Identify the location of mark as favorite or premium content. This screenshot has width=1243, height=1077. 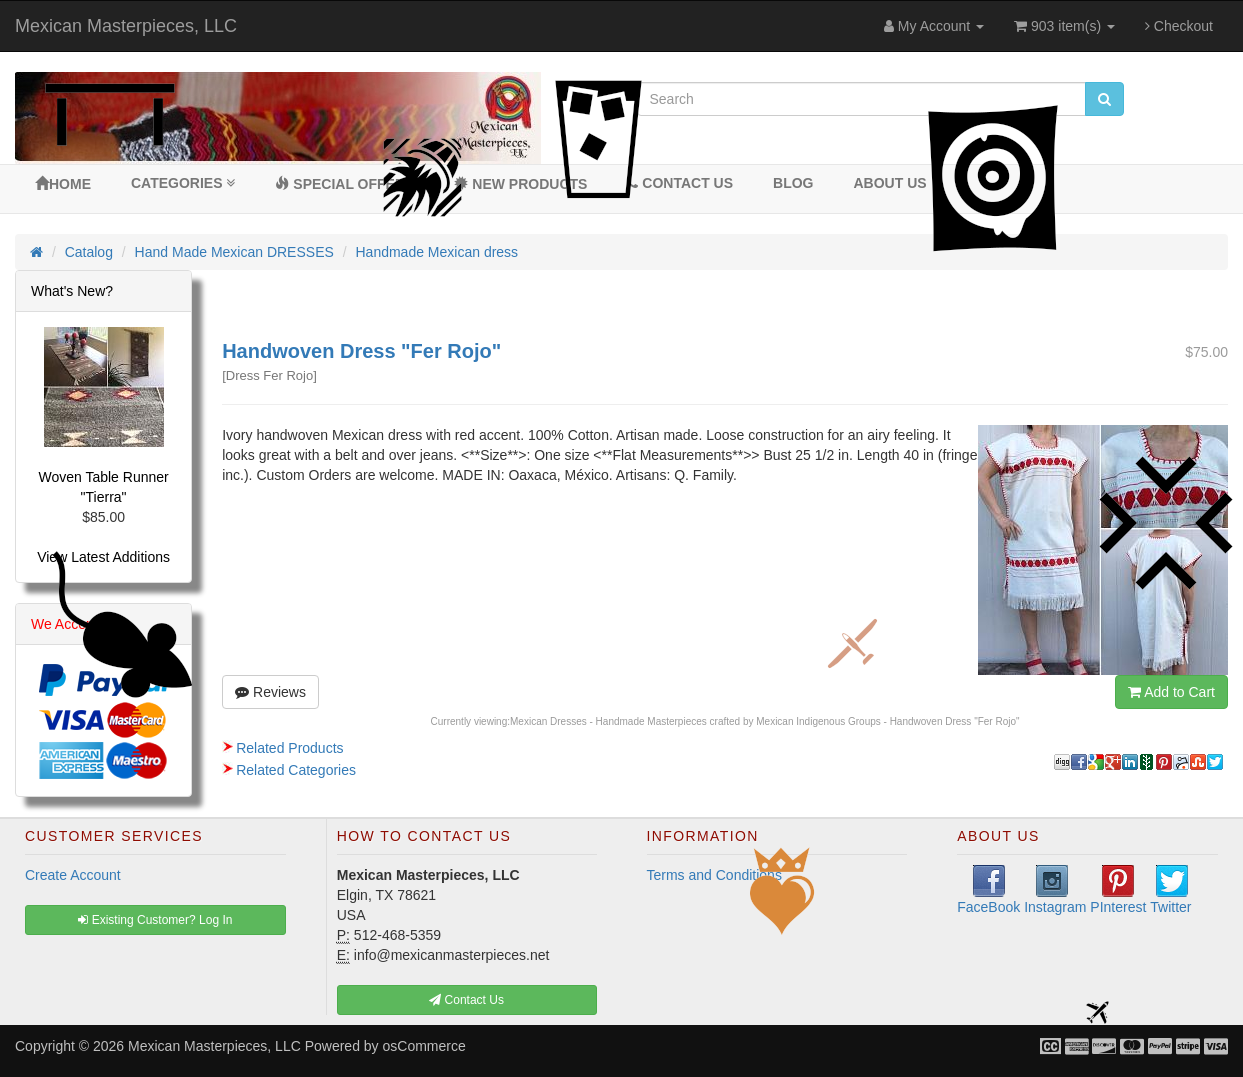
(782, 891).